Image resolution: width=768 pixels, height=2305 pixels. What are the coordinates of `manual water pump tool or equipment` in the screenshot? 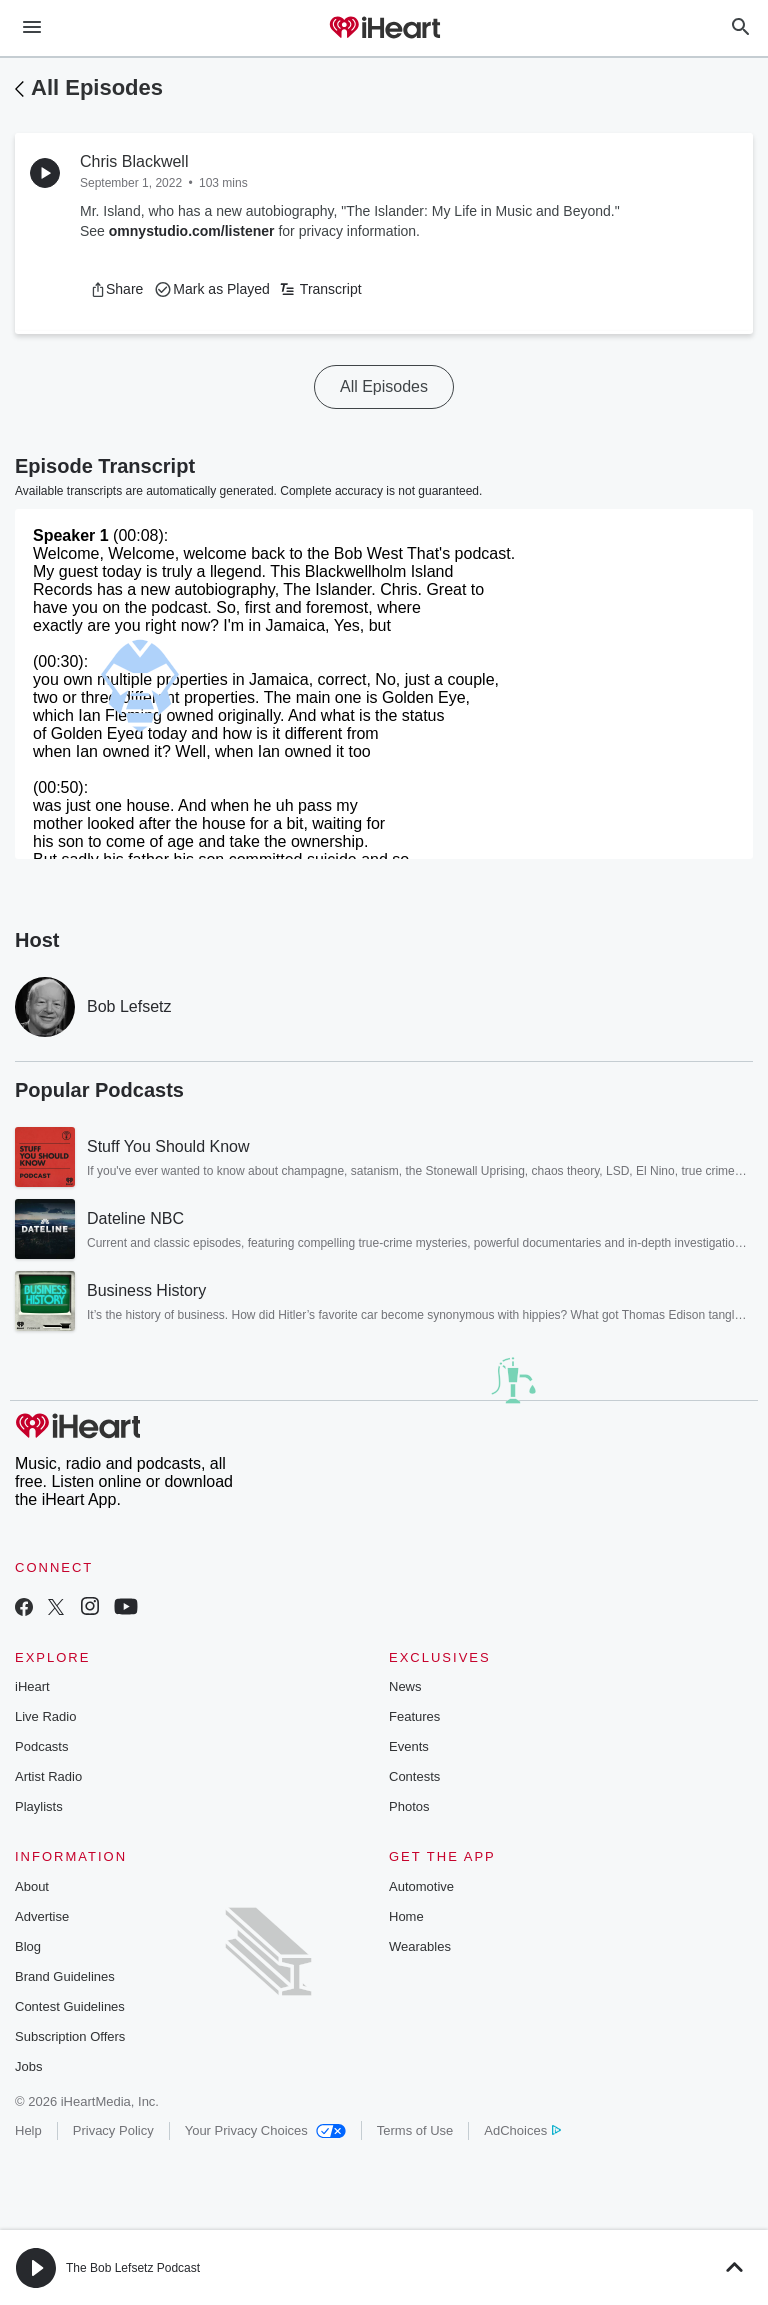 It's located at (513, 1380).